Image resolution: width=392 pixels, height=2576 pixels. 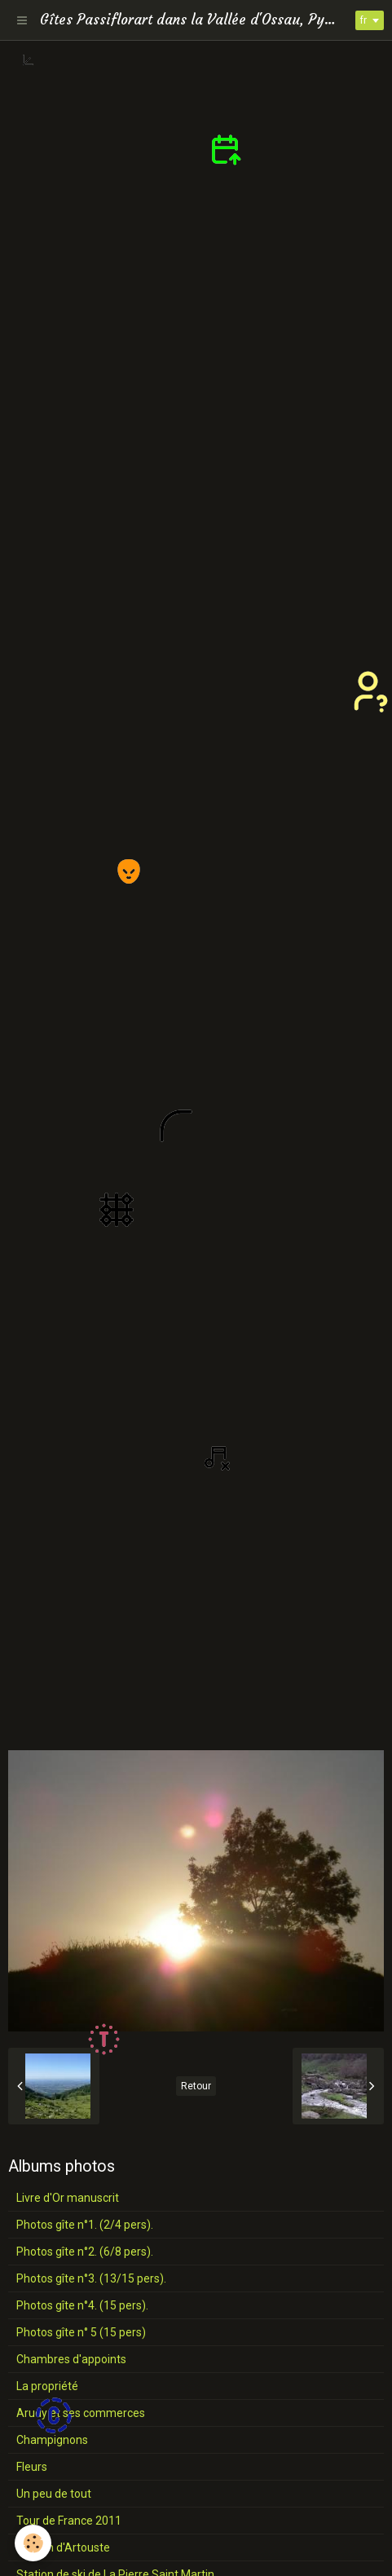 What do you see at coordinates (129, 871) in the screenshot?
I see `access sci-fi or space-themed content` at bounding box center [129, 871].